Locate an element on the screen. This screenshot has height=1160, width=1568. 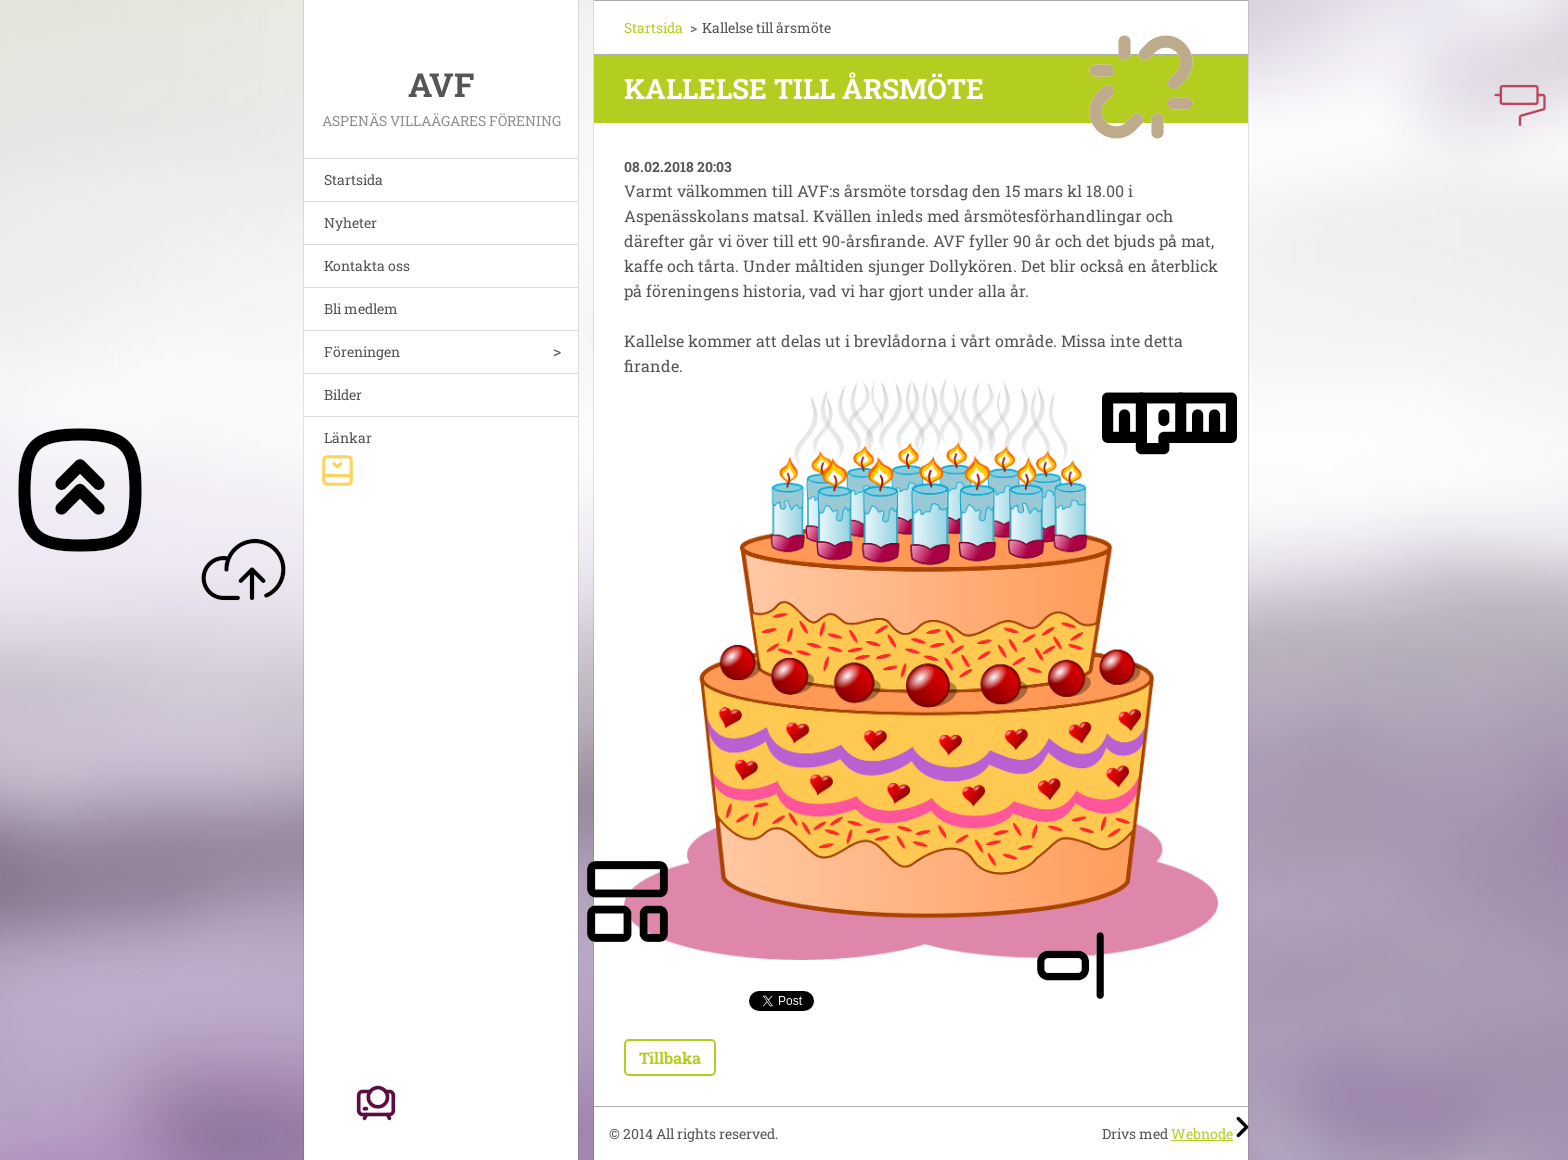
npm package manager logo is located at coordinates (1169, 420).